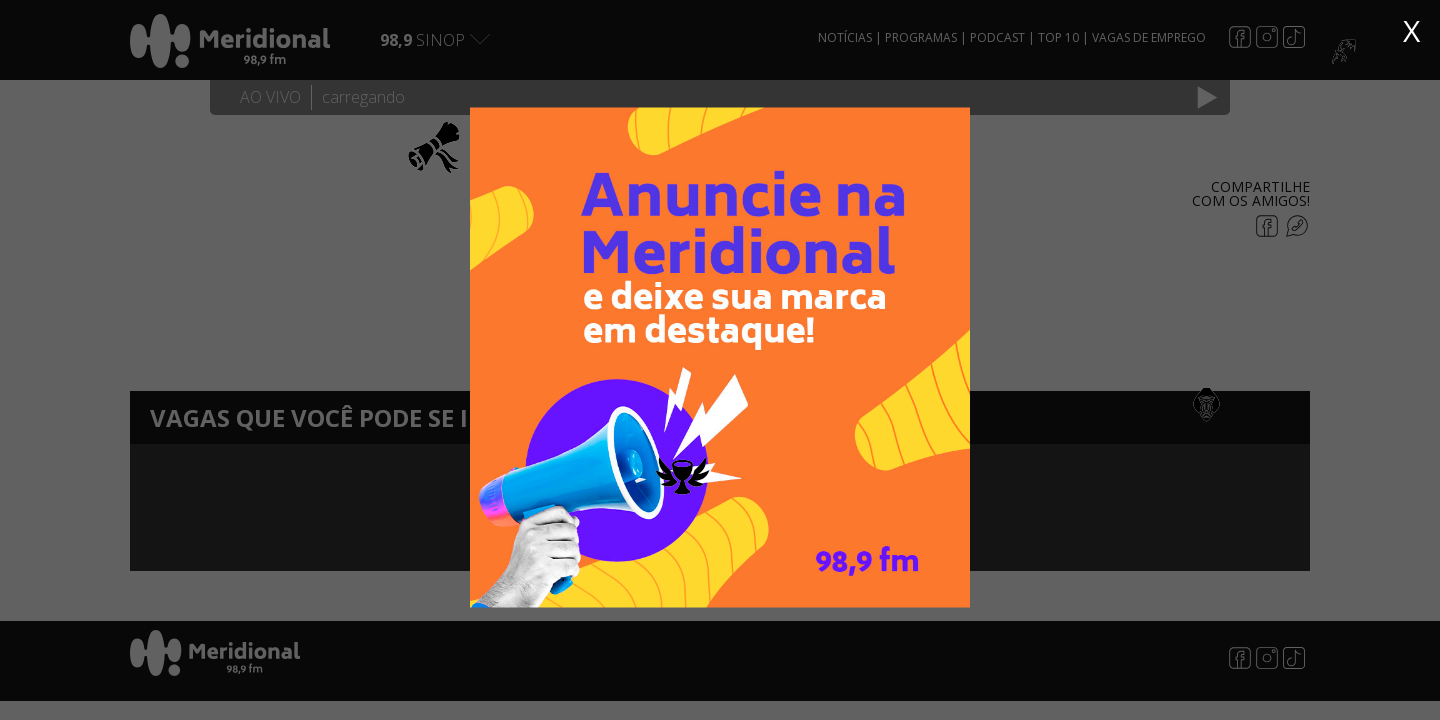  I want to click on view quest log or mission objectives, so click(434, 148).